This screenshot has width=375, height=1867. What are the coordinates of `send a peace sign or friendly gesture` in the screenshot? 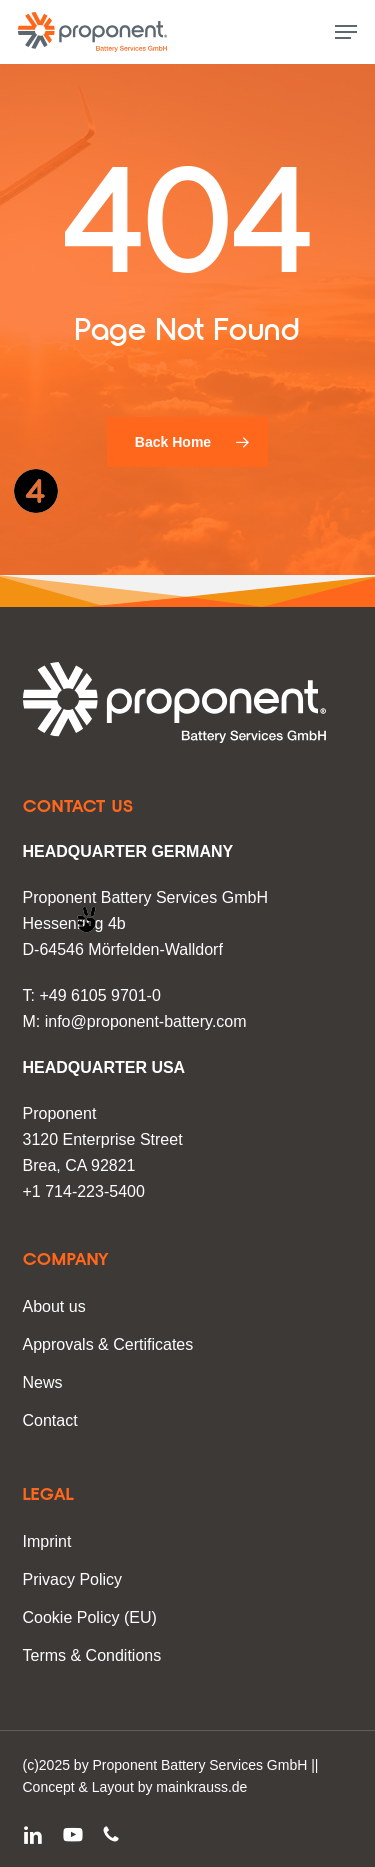 It's located at (86, 919).